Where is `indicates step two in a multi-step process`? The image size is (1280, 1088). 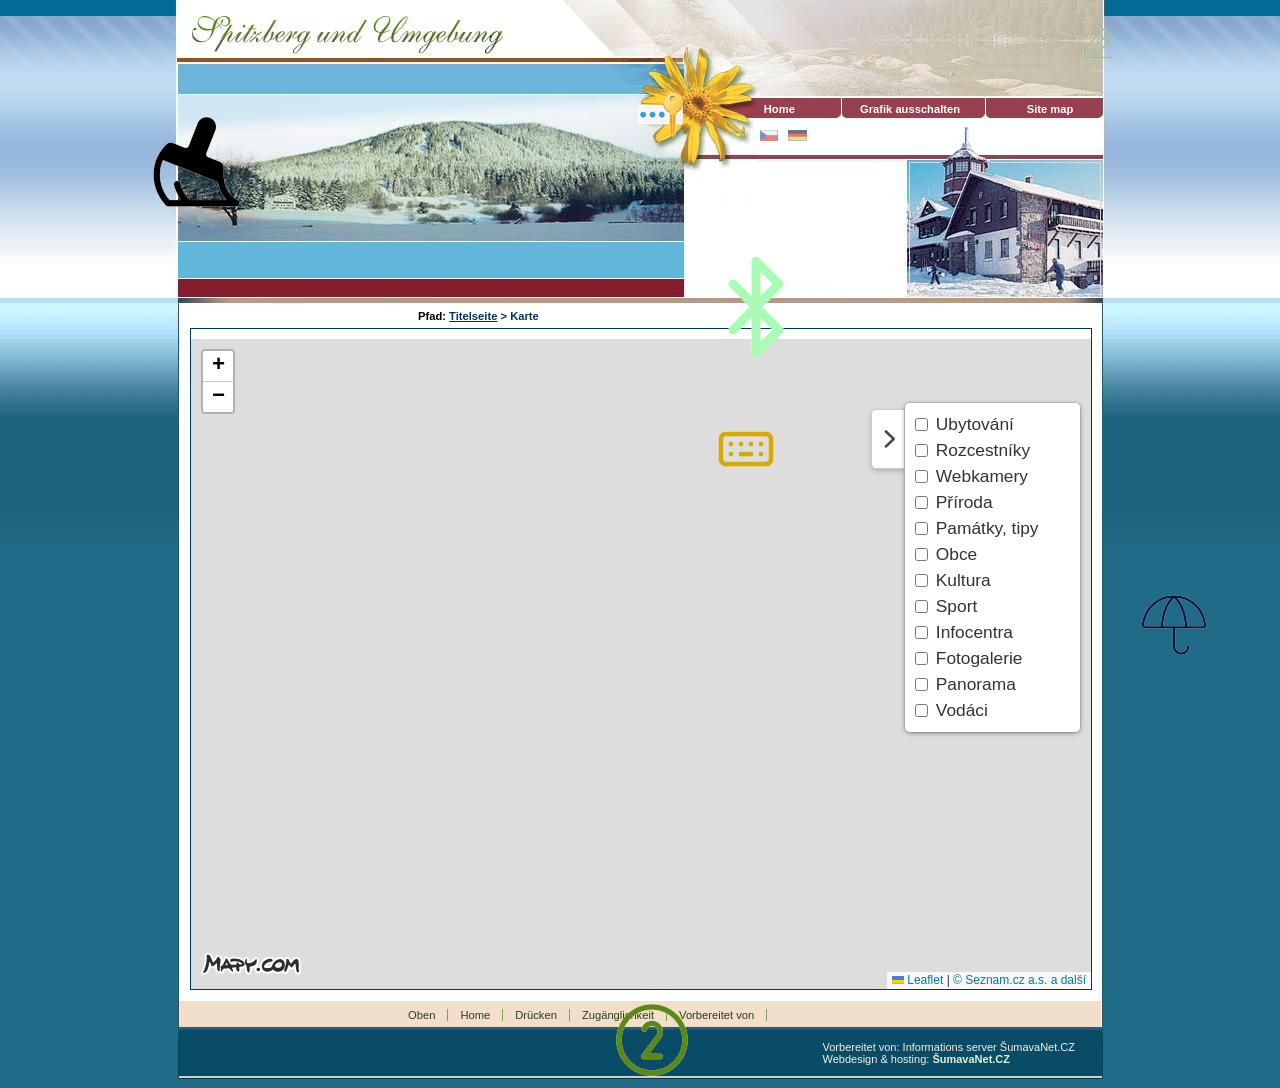
indicates step two in a multi-step process is located at coordinates (652, 1040).